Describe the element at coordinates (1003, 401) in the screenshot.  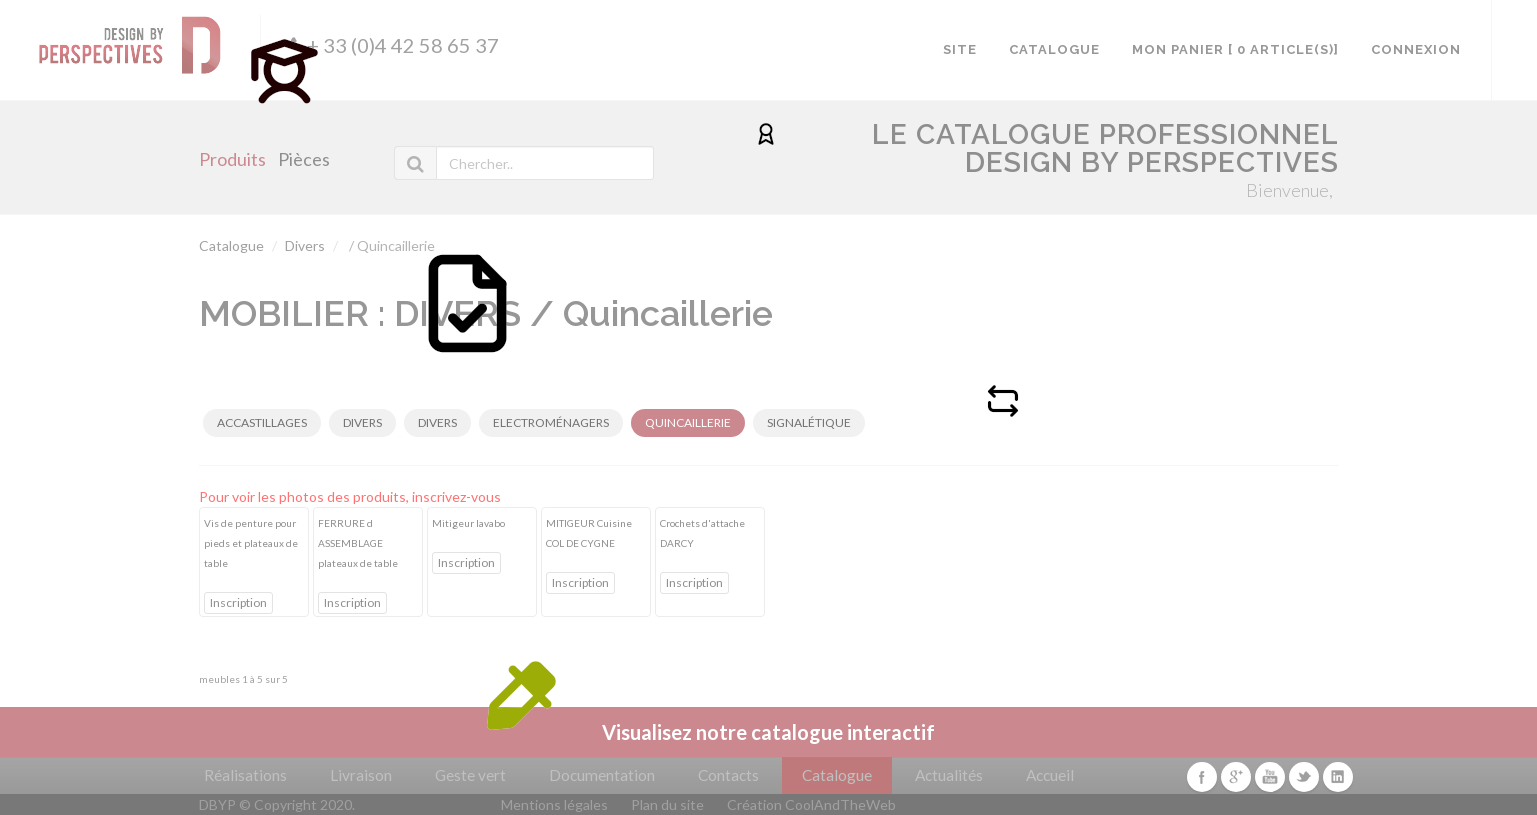
I see `enable repeat mode for media playback` at that location.